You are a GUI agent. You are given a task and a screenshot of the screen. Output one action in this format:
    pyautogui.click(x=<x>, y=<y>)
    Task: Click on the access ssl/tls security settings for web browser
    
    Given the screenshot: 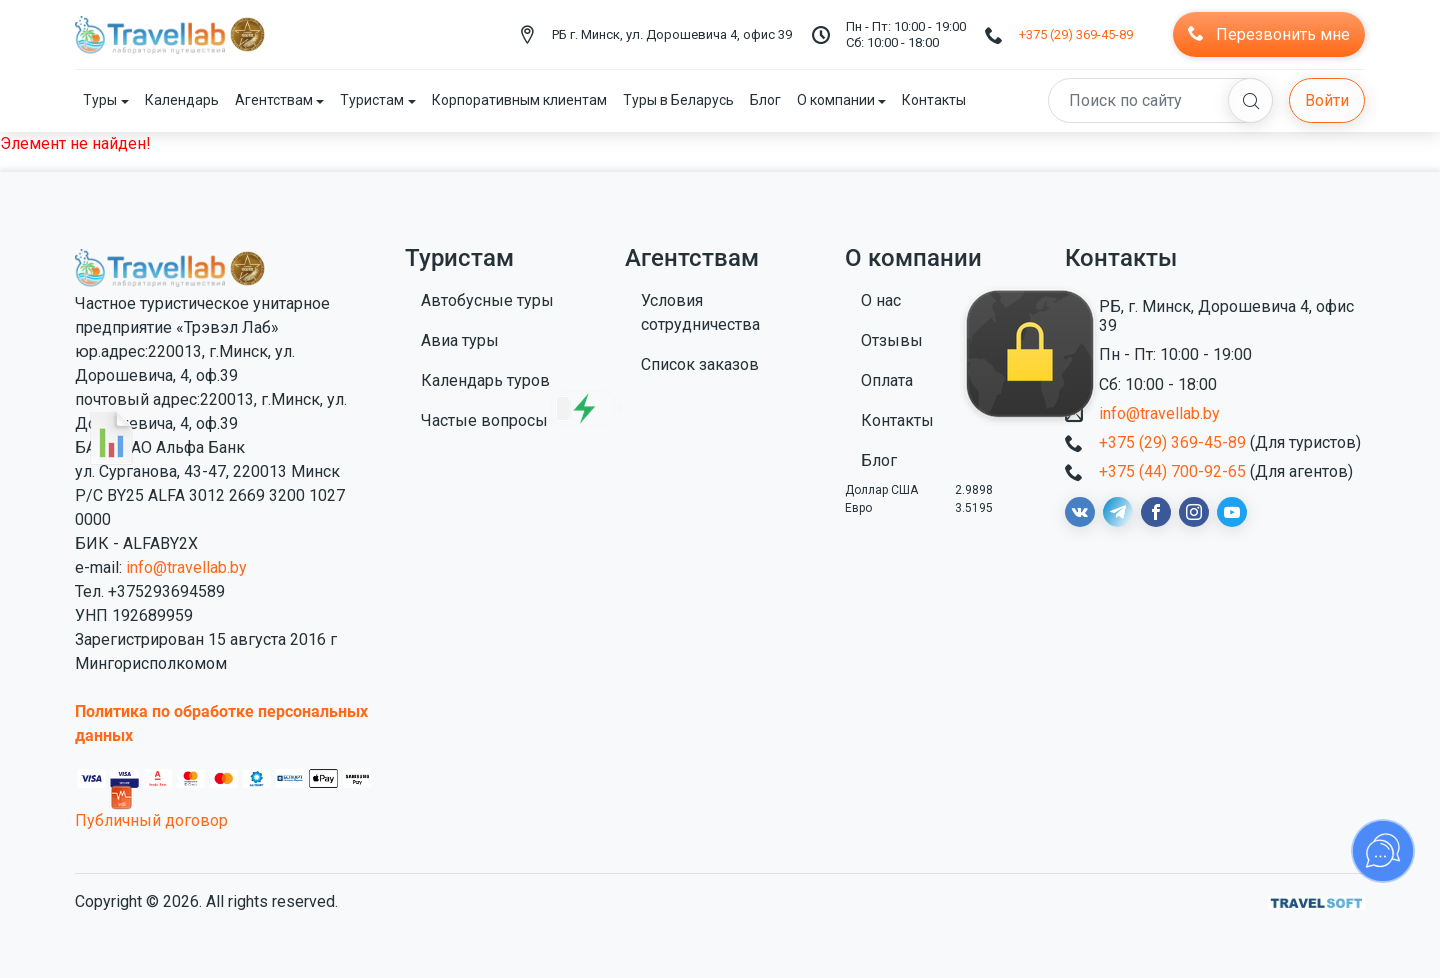 What is the action you would take?
    pyautogui.click(x=1030, y=356)
    